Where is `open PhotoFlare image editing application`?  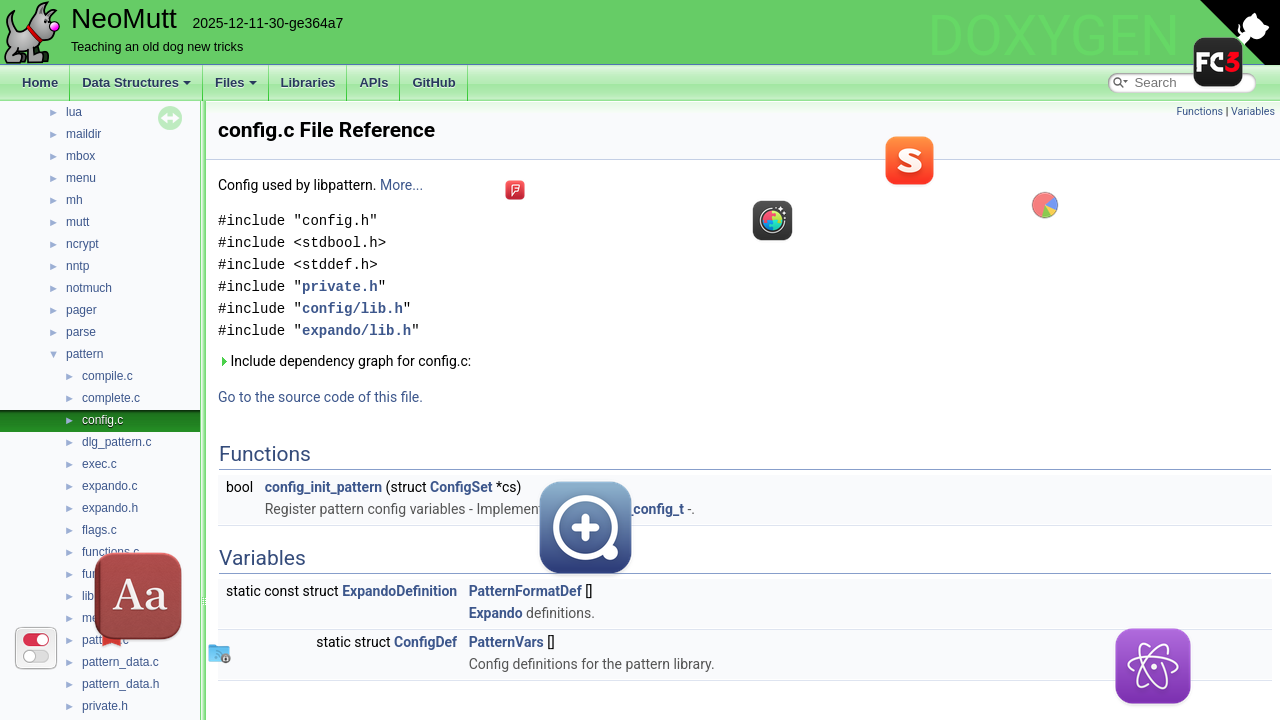 open PhotoFlare image editing application is located at coordinates (772, 220).